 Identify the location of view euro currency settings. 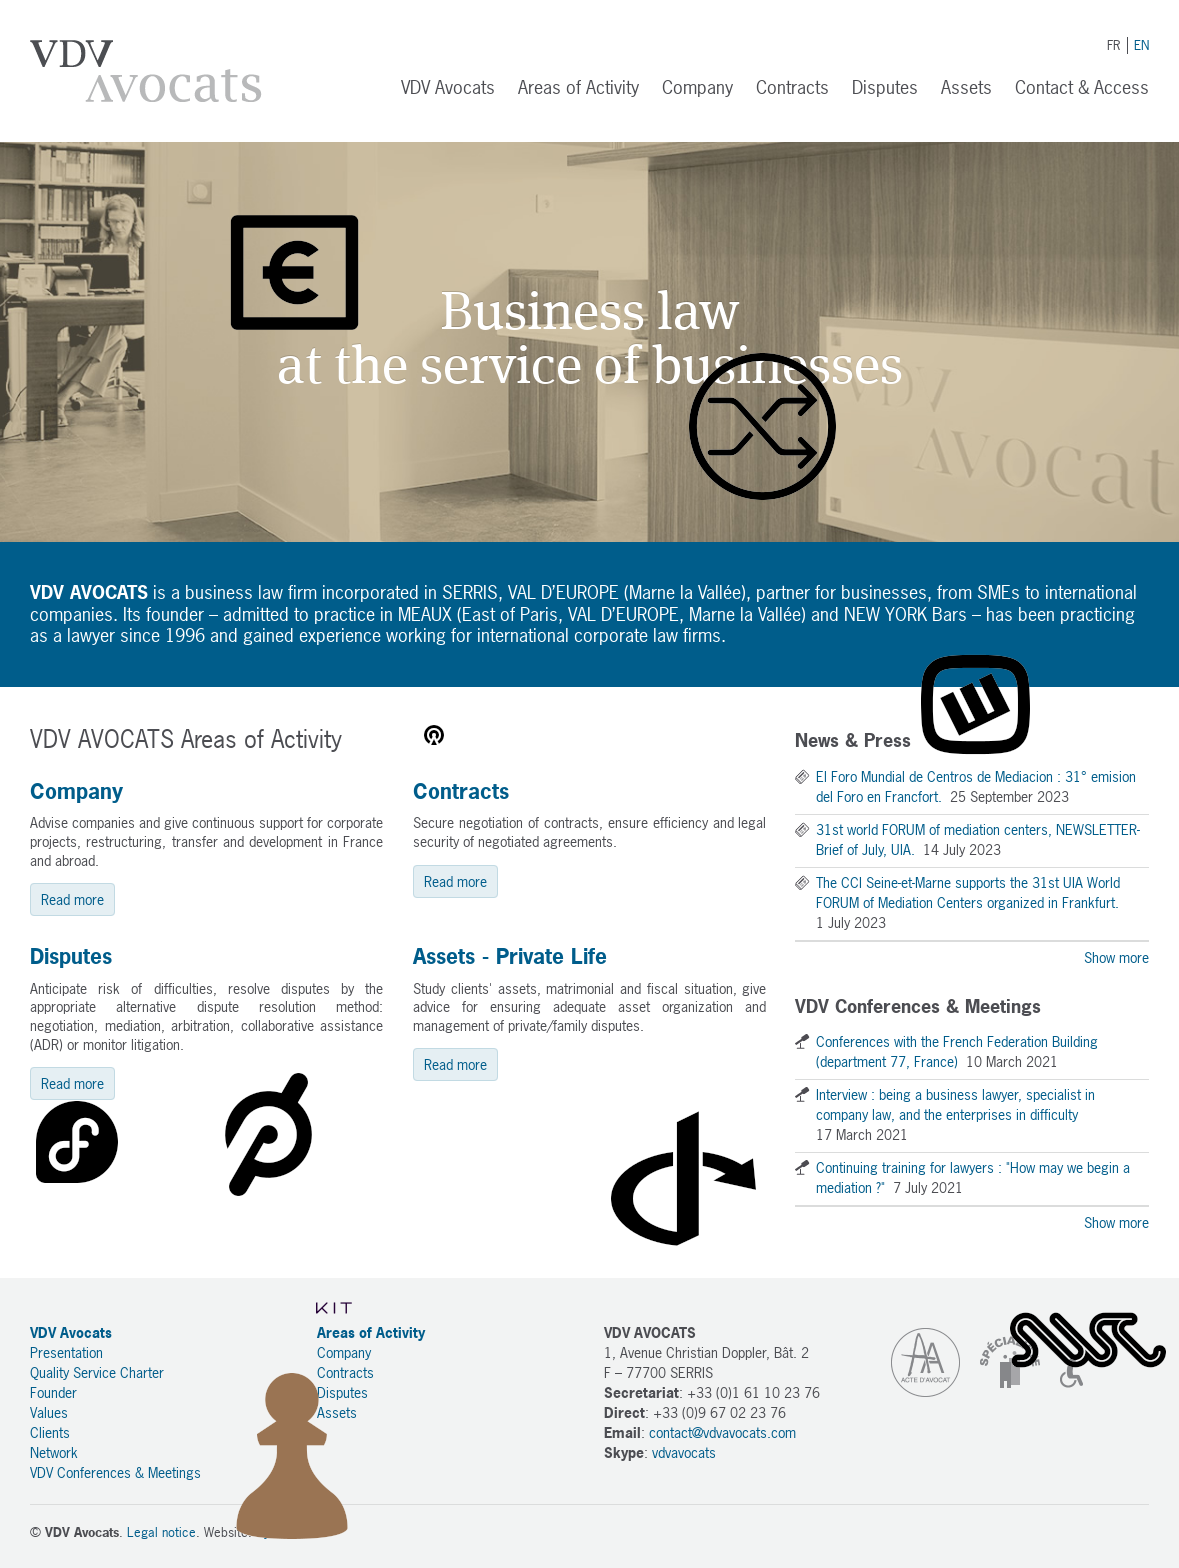
(294, 272).